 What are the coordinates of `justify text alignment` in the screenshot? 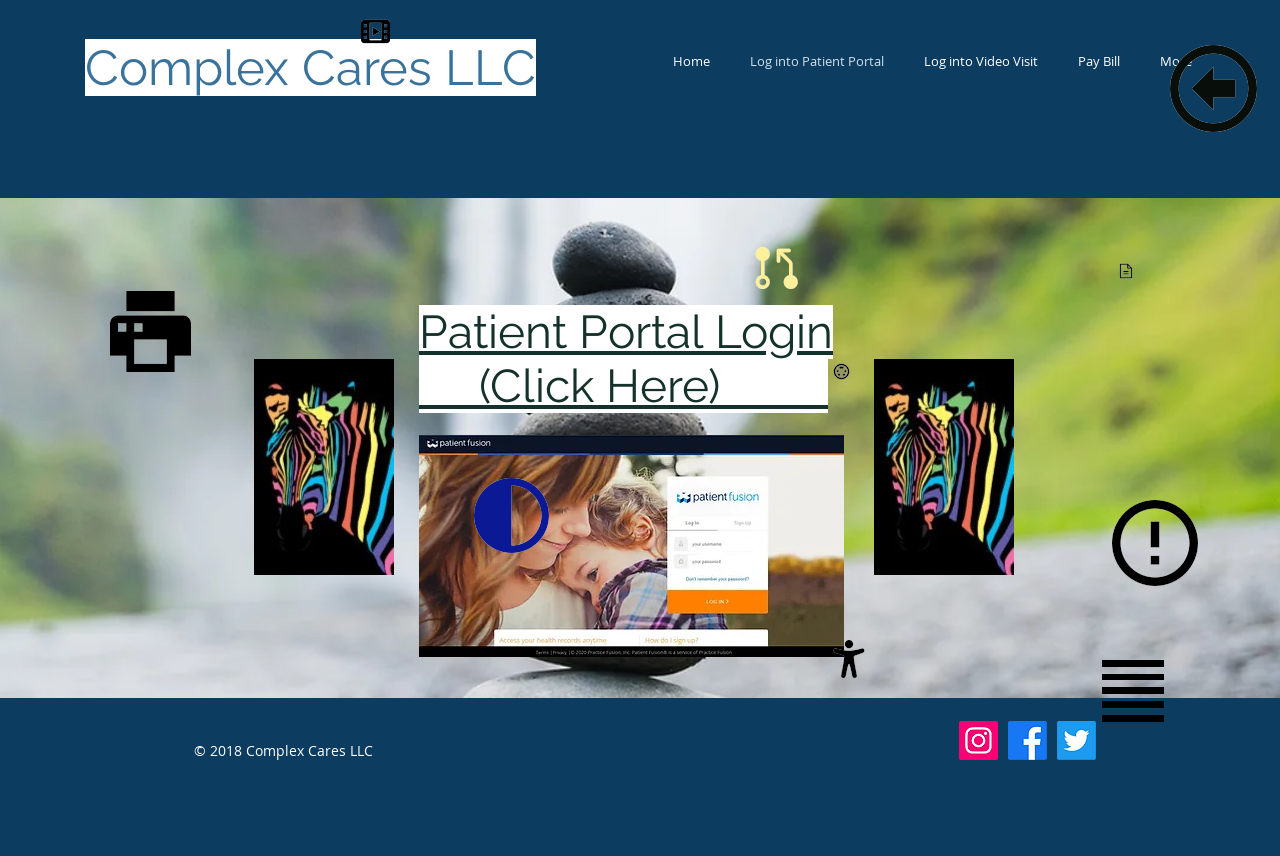 It's located at (1133, 691).